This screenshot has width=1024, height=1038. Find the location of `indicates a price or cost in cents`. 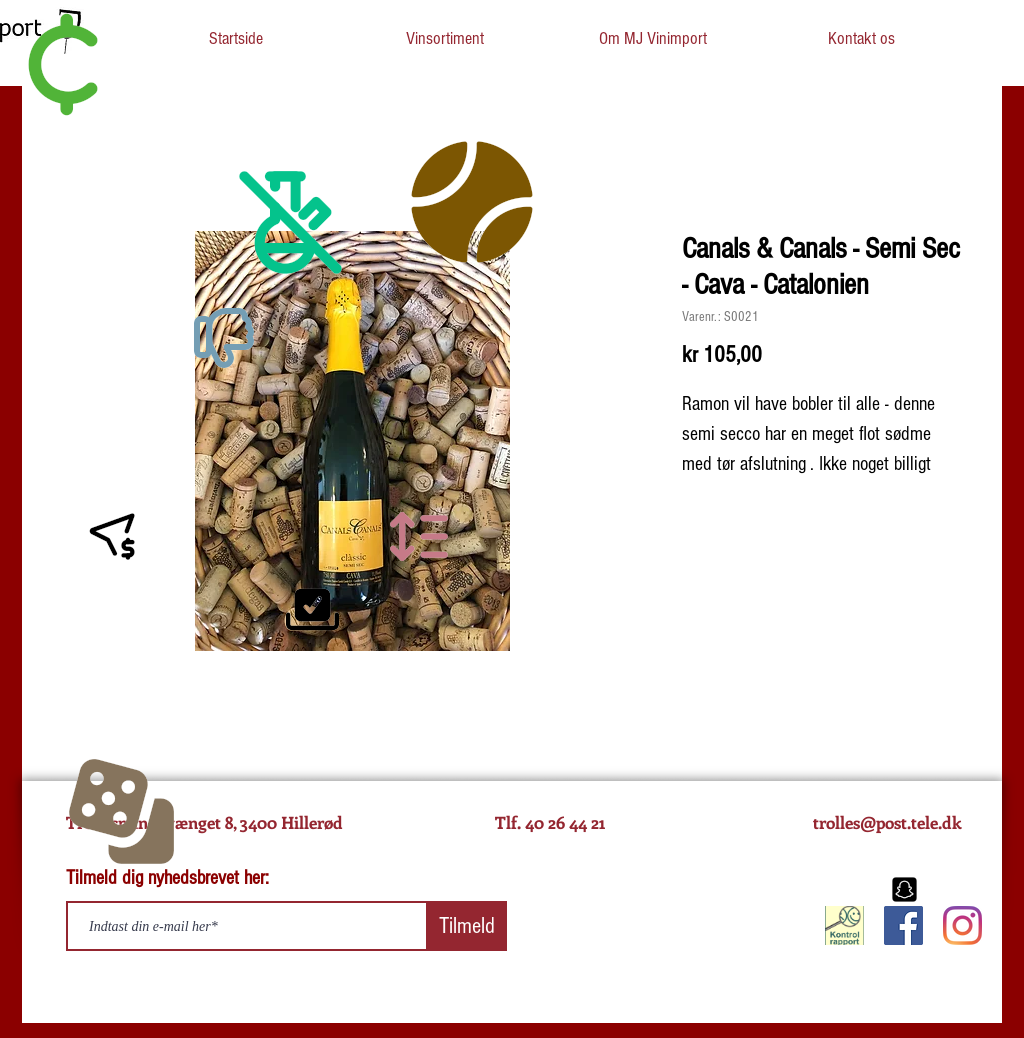

indicates a price or cost in cents is located at coordinates (63, 64).